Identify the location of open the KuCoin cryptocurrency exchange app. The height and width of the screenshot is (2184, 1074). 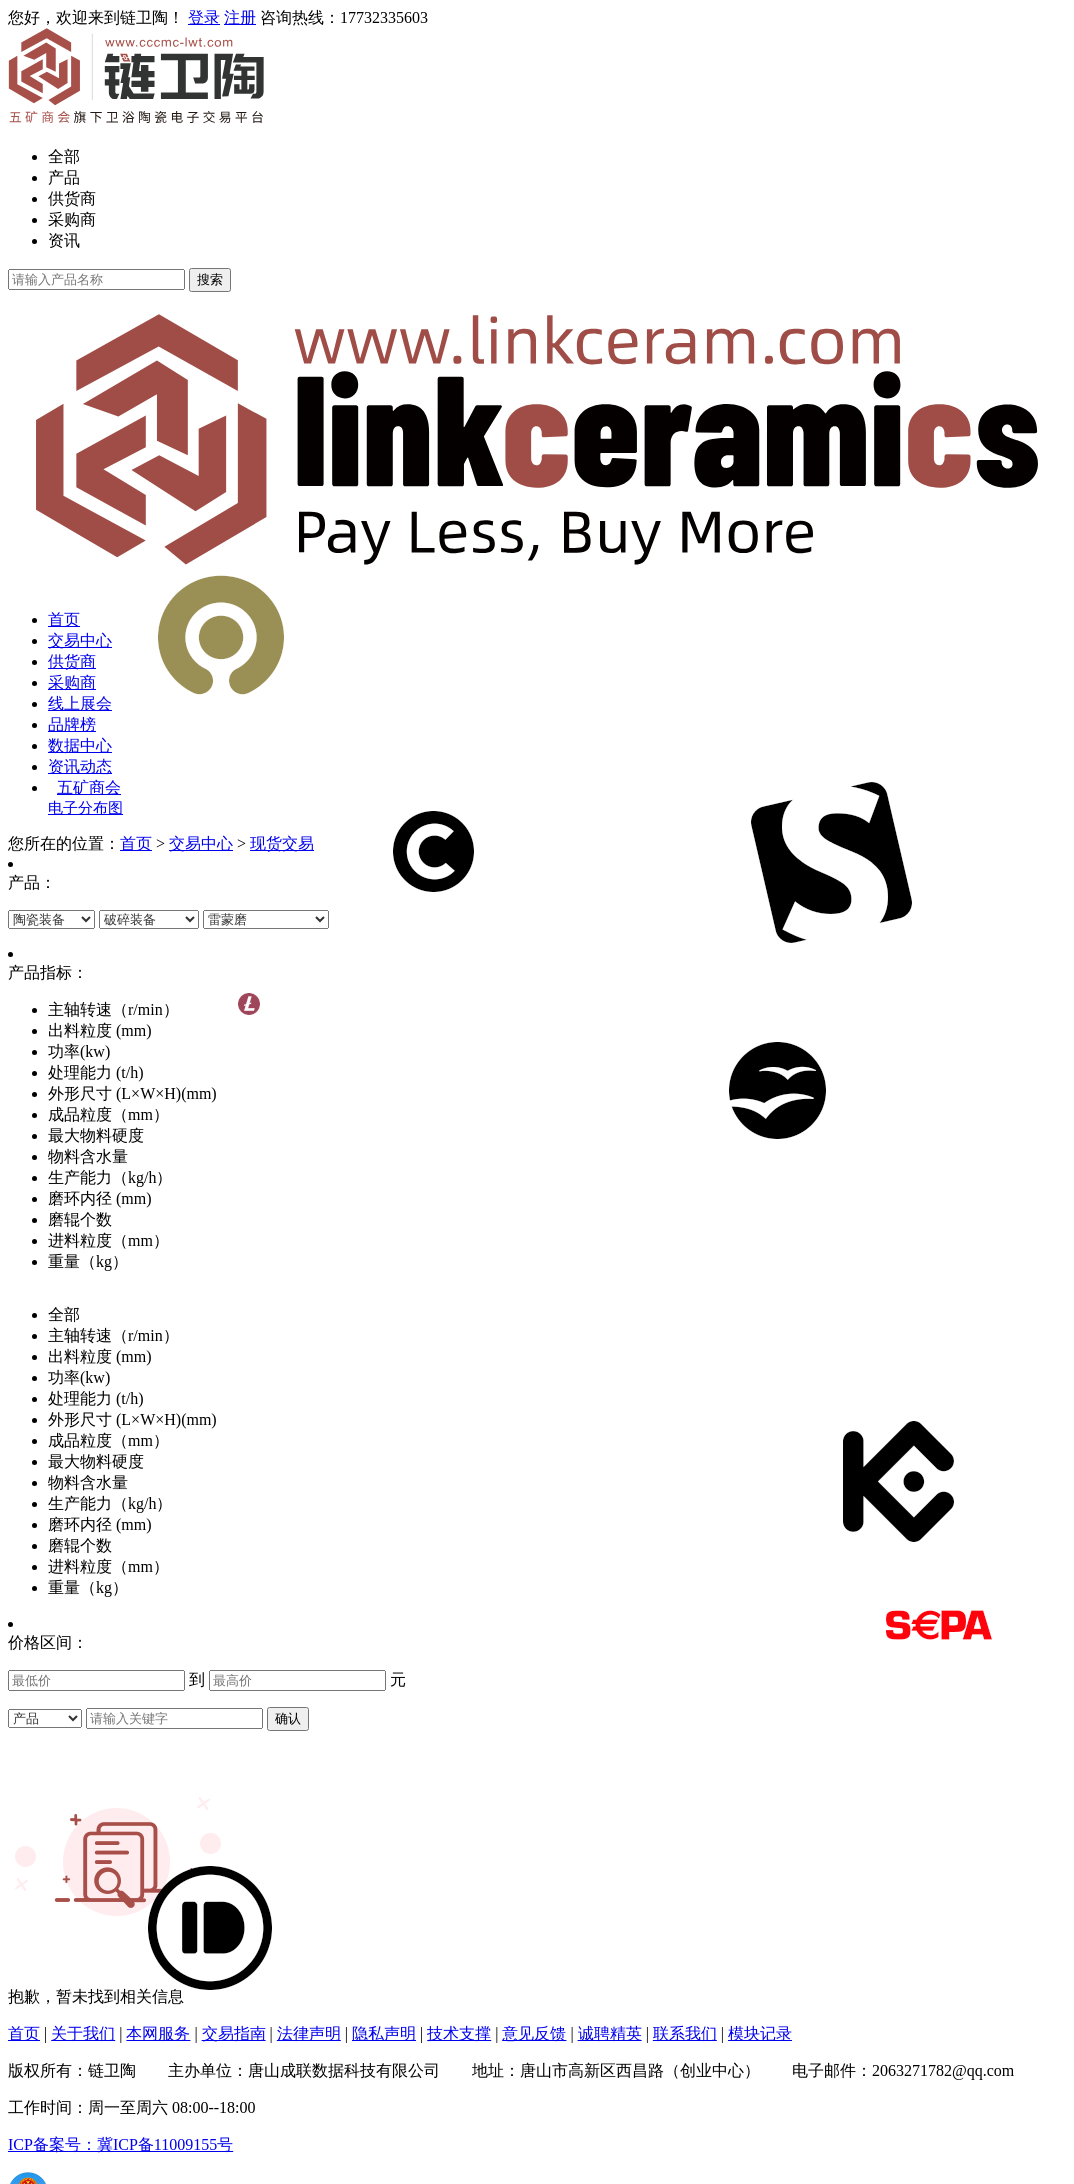
(898, 1481).